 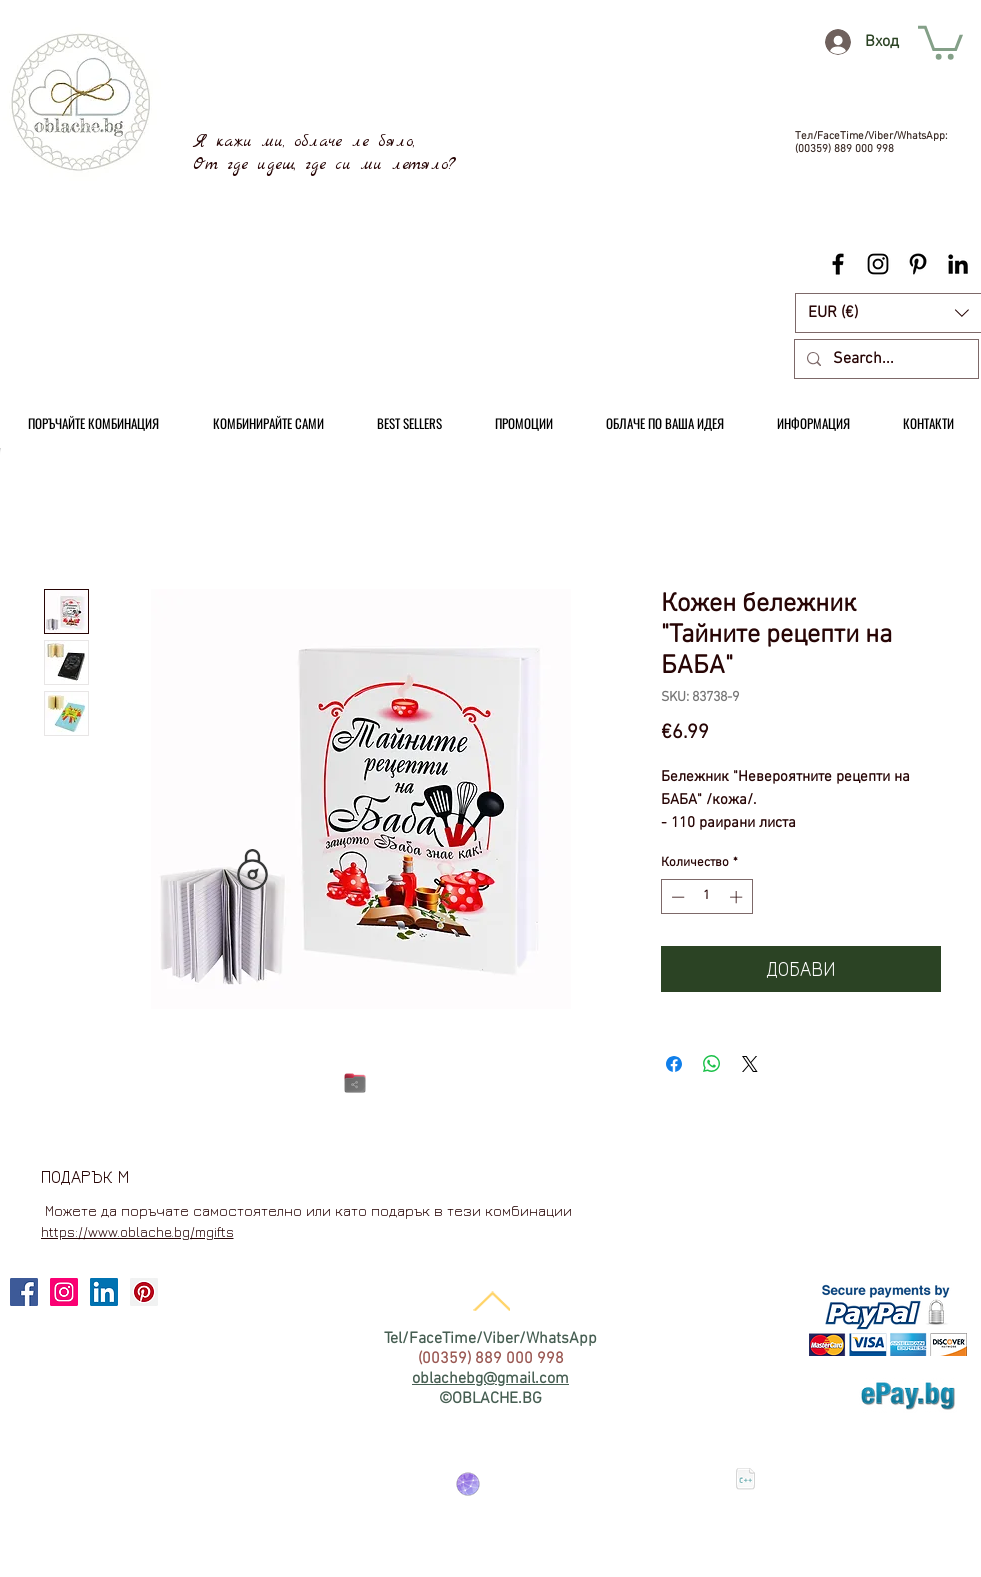 I want to click on access your public shared files folder, so click(x=355, y=1083).